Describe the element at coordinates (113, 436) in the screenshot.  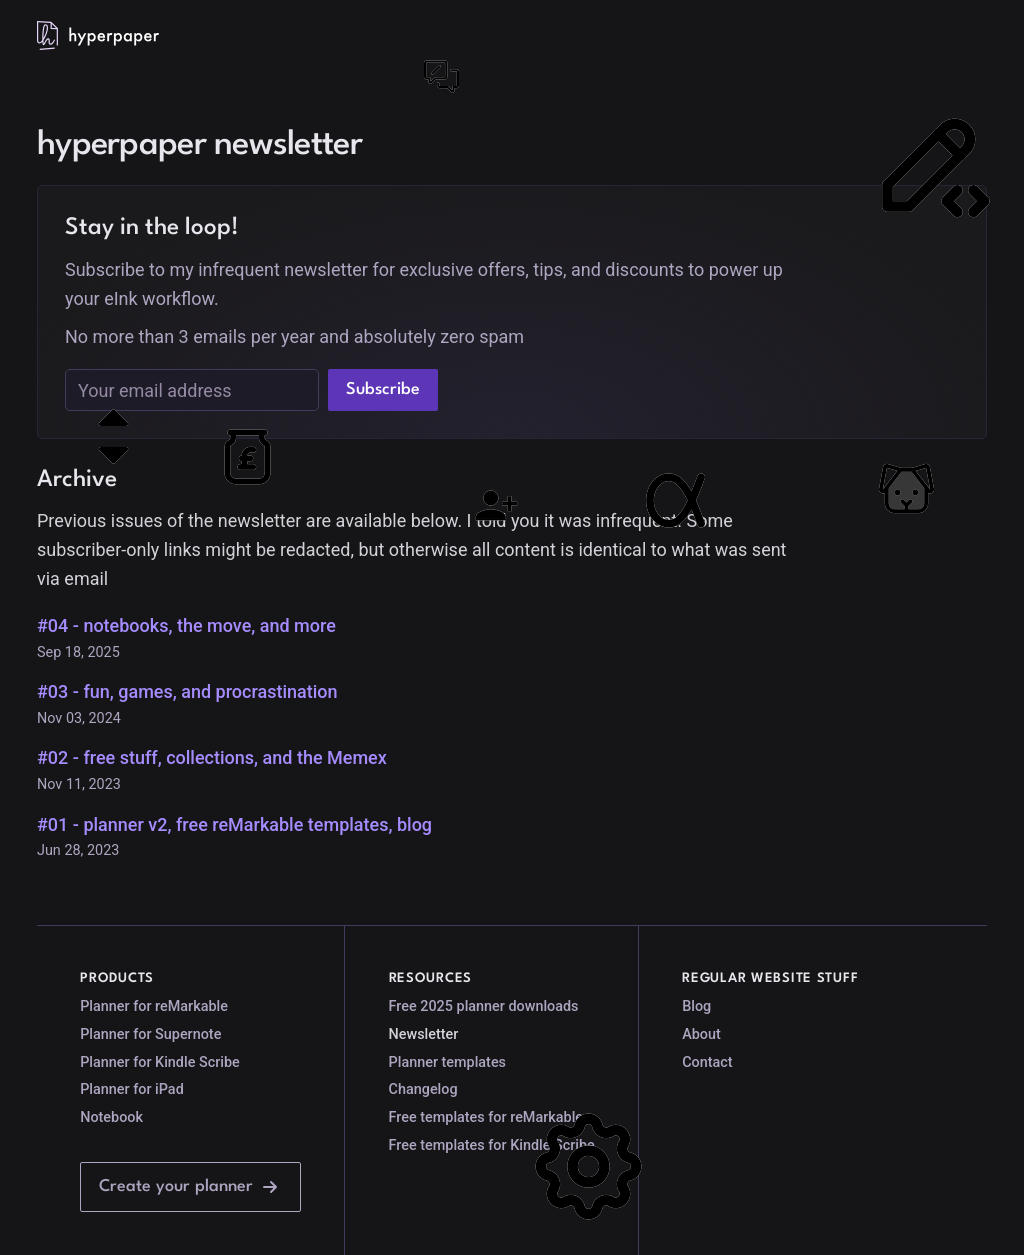
I see `expand or collapse a dropdown menu` at that location.